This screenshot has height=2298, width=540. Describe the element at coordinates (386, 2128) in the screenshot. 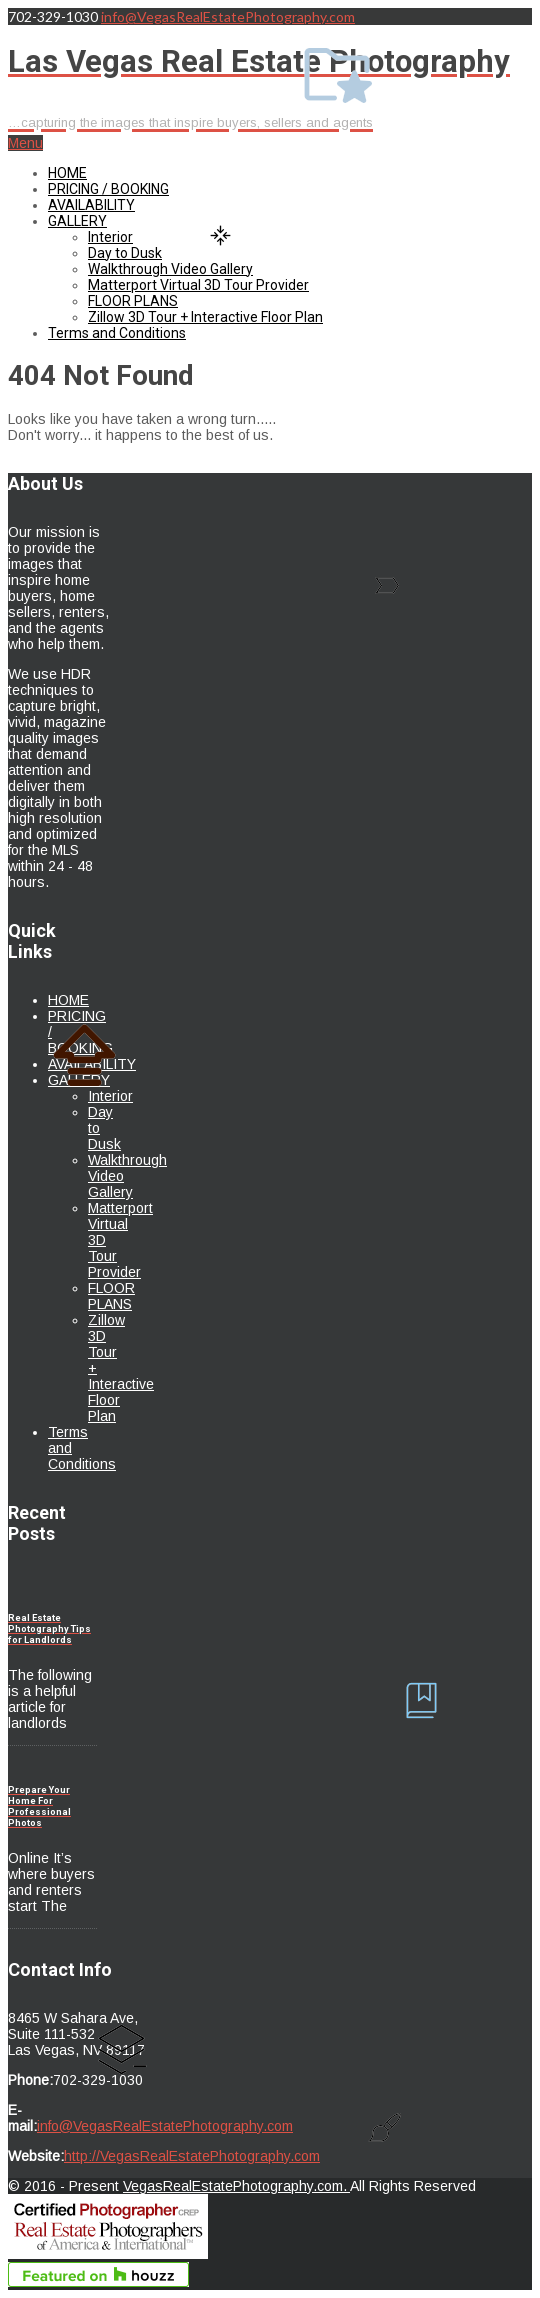

I see `access drawing or painting tools` at that location.